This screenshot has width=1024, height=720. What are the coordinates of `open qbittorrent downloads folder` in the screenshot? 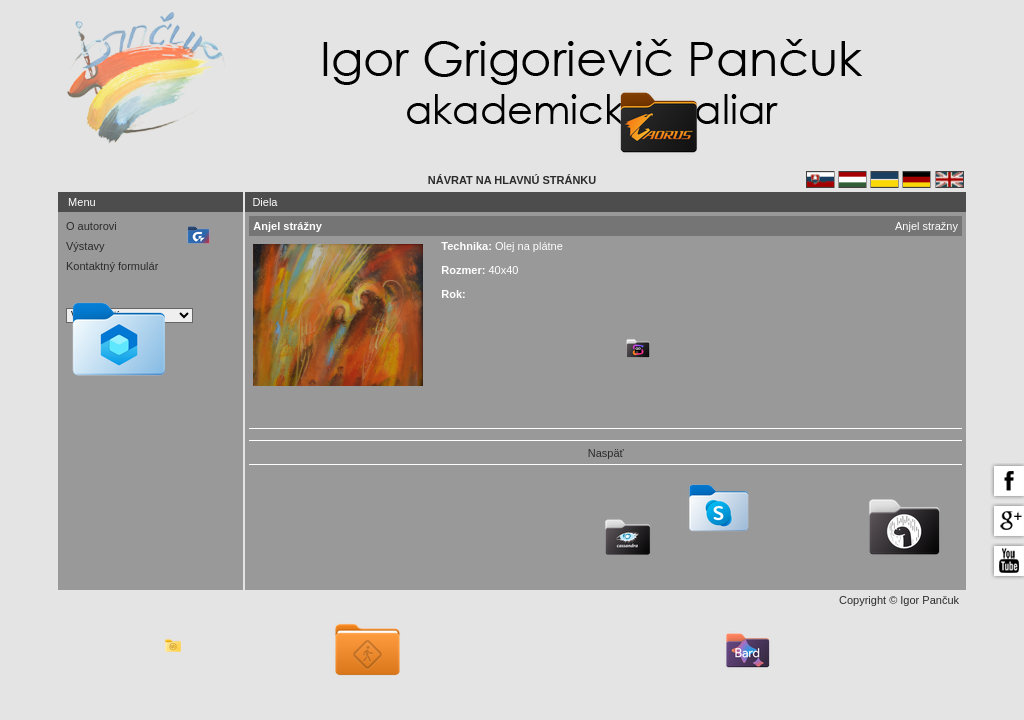 It's located at (173, 646).